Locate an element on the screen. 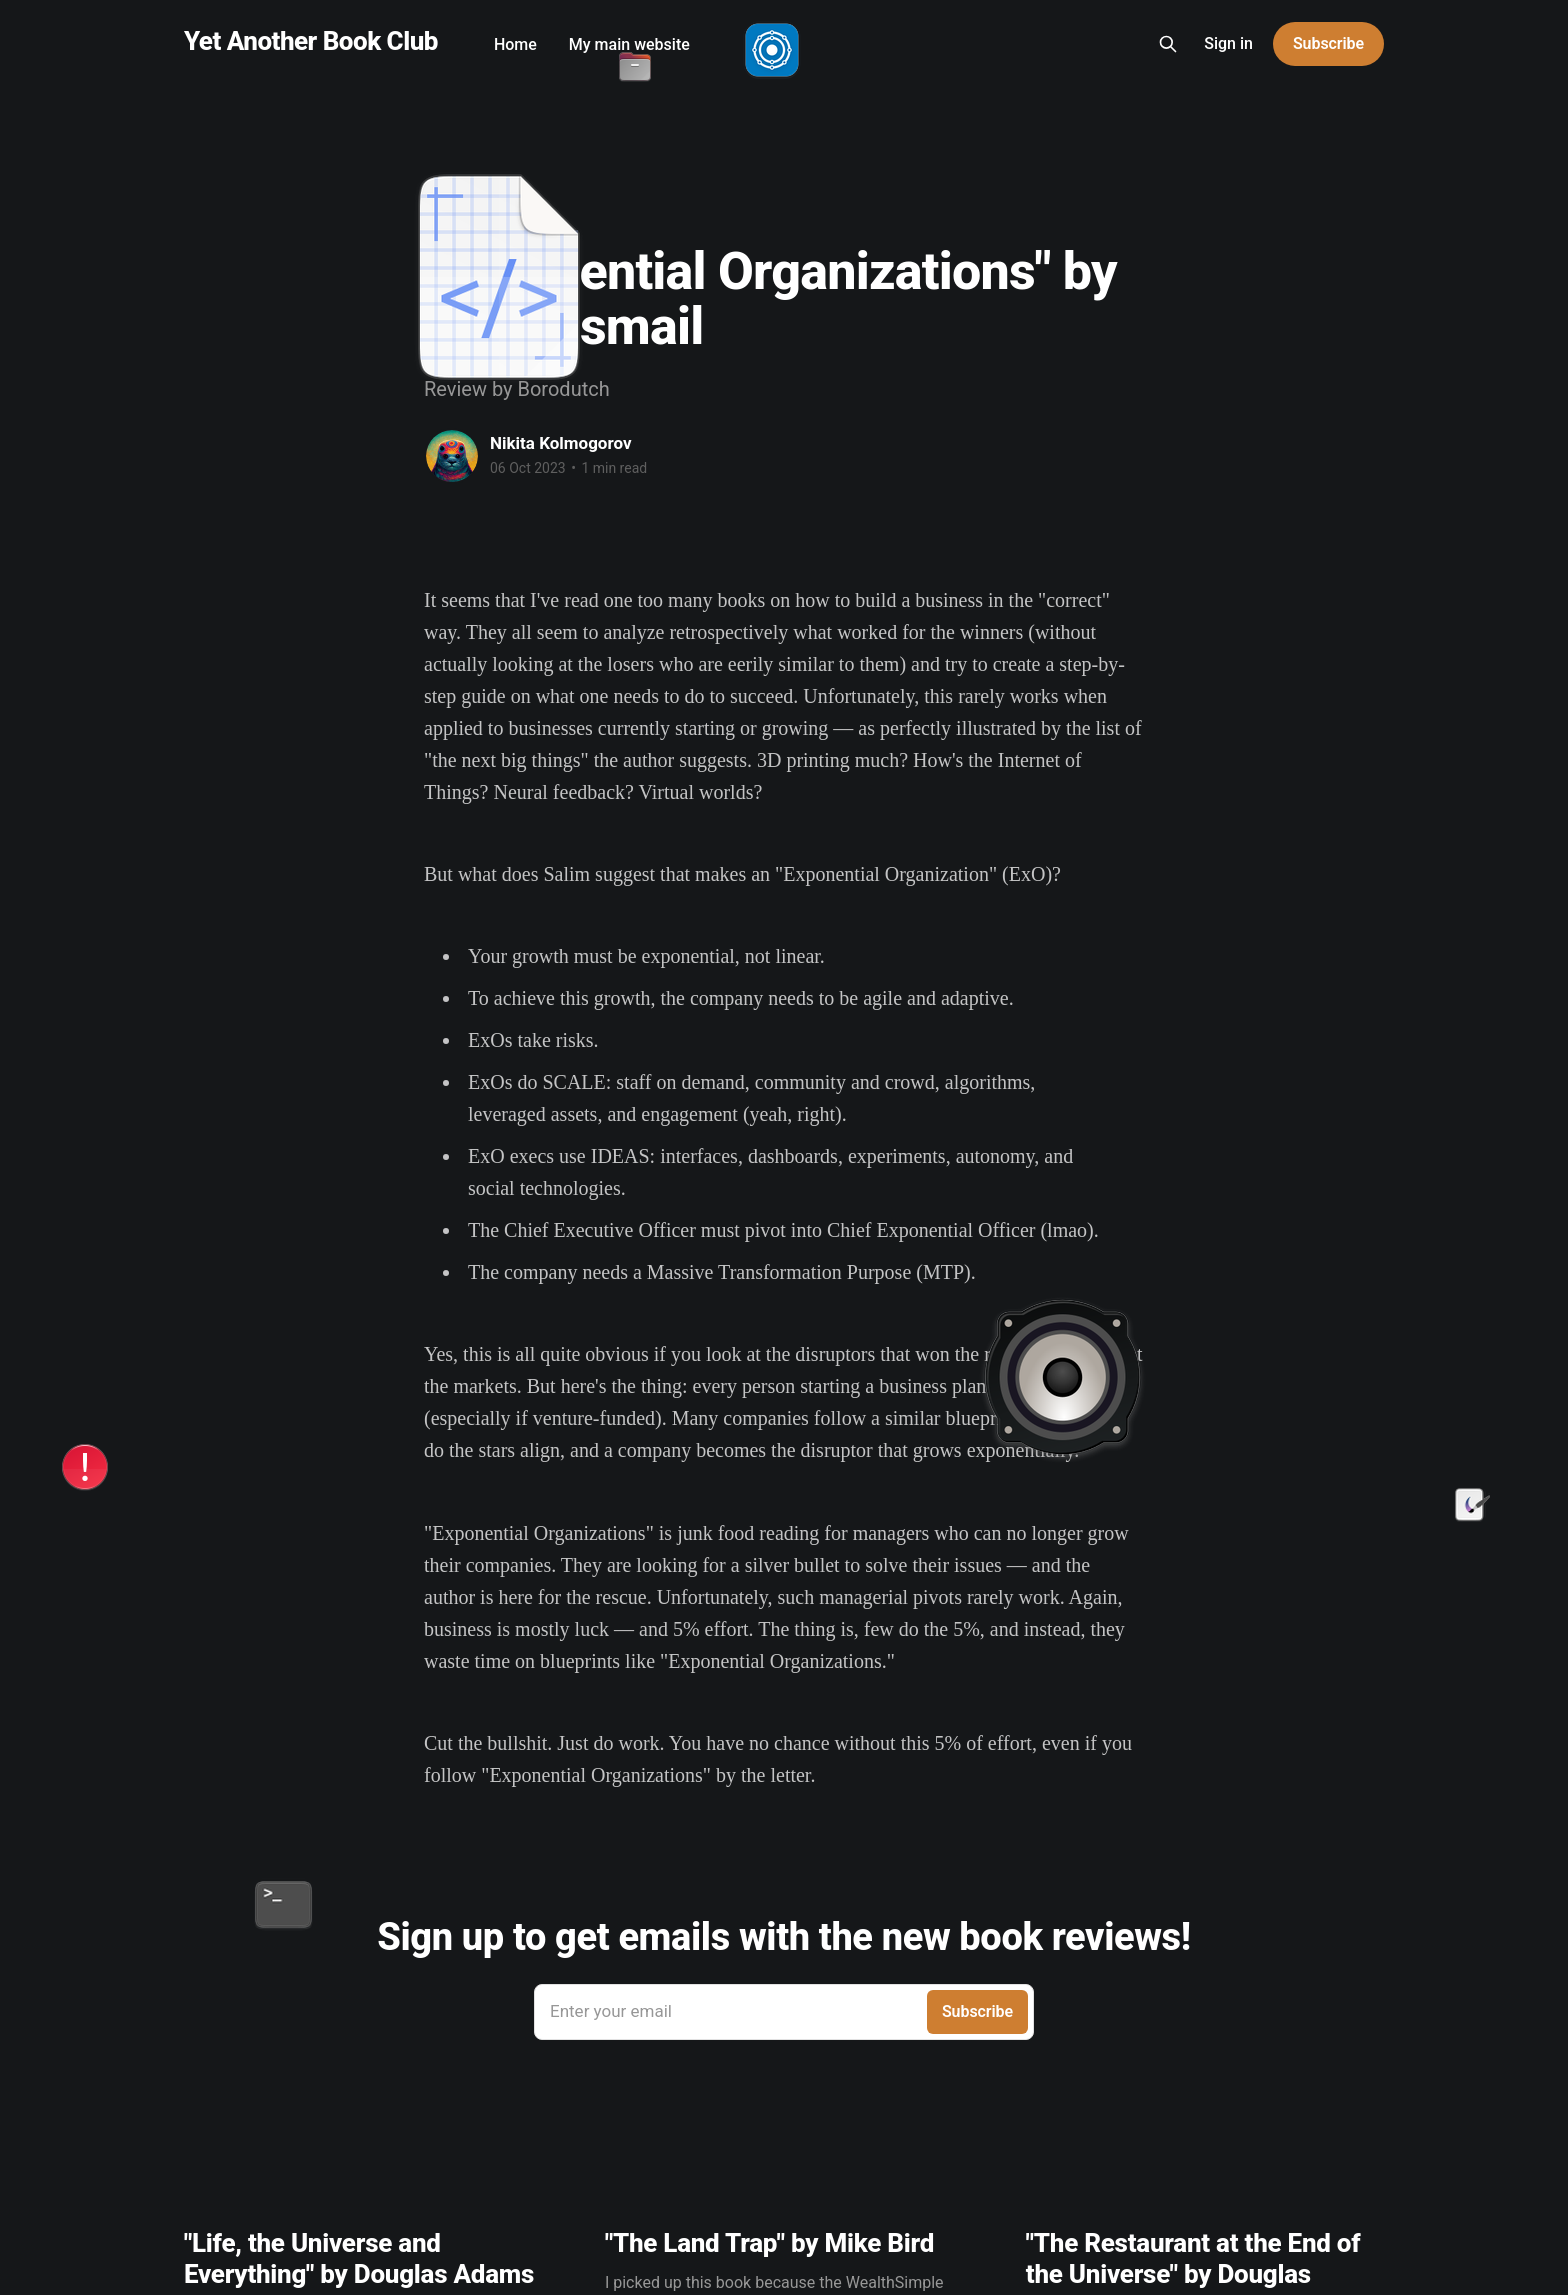 The width and height of the screenshot is (1568, 2295). open the terminal application is located at coordinates (283, 1904).